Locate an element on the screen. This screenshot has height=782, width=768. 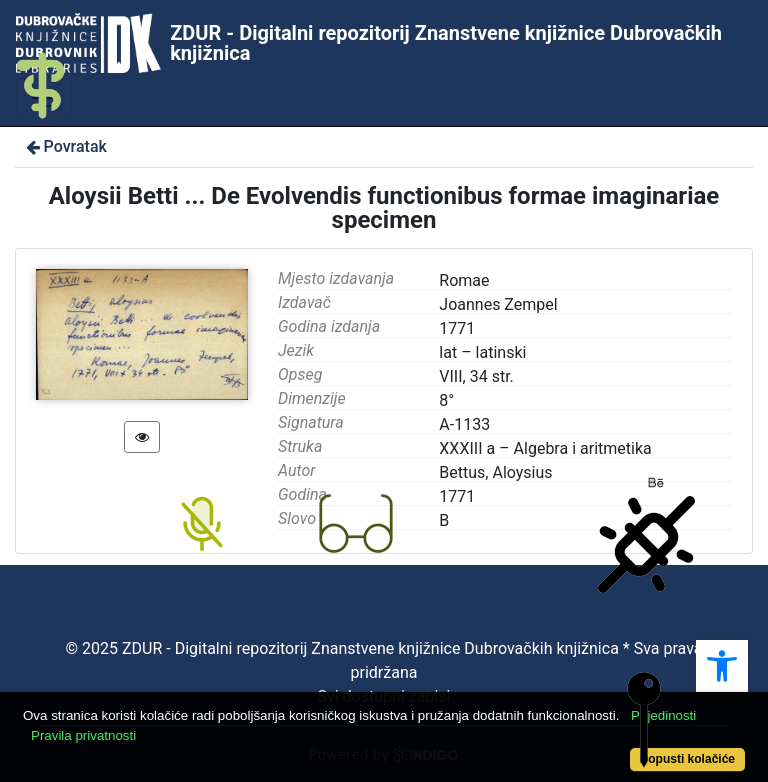
link to behance portfolio is located at coordinates (655, 482).